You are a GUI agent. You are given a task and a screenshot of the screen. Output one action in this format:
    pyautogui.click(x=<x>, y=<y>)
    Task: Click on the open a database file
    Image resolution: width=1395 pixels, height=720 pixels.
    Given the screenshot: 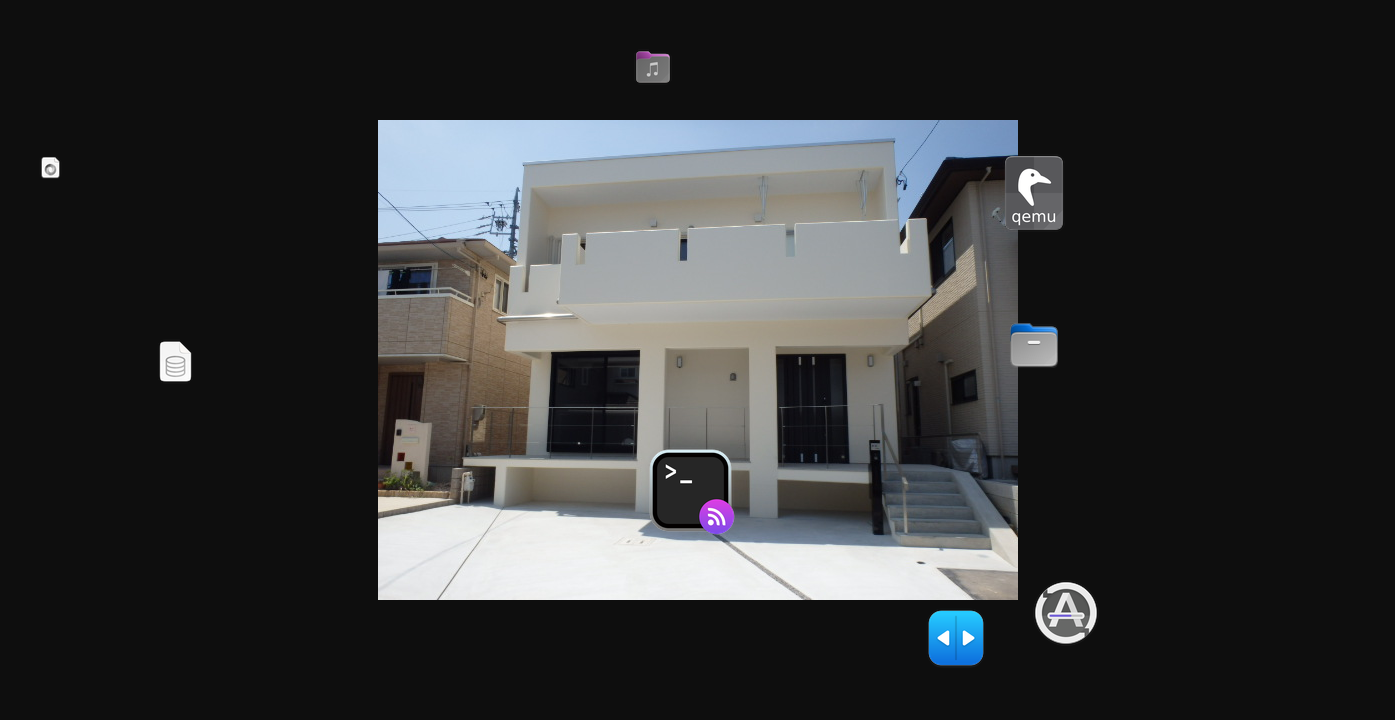 What is the action you would take?
    pyautogui.click(x=175, y=361)
    